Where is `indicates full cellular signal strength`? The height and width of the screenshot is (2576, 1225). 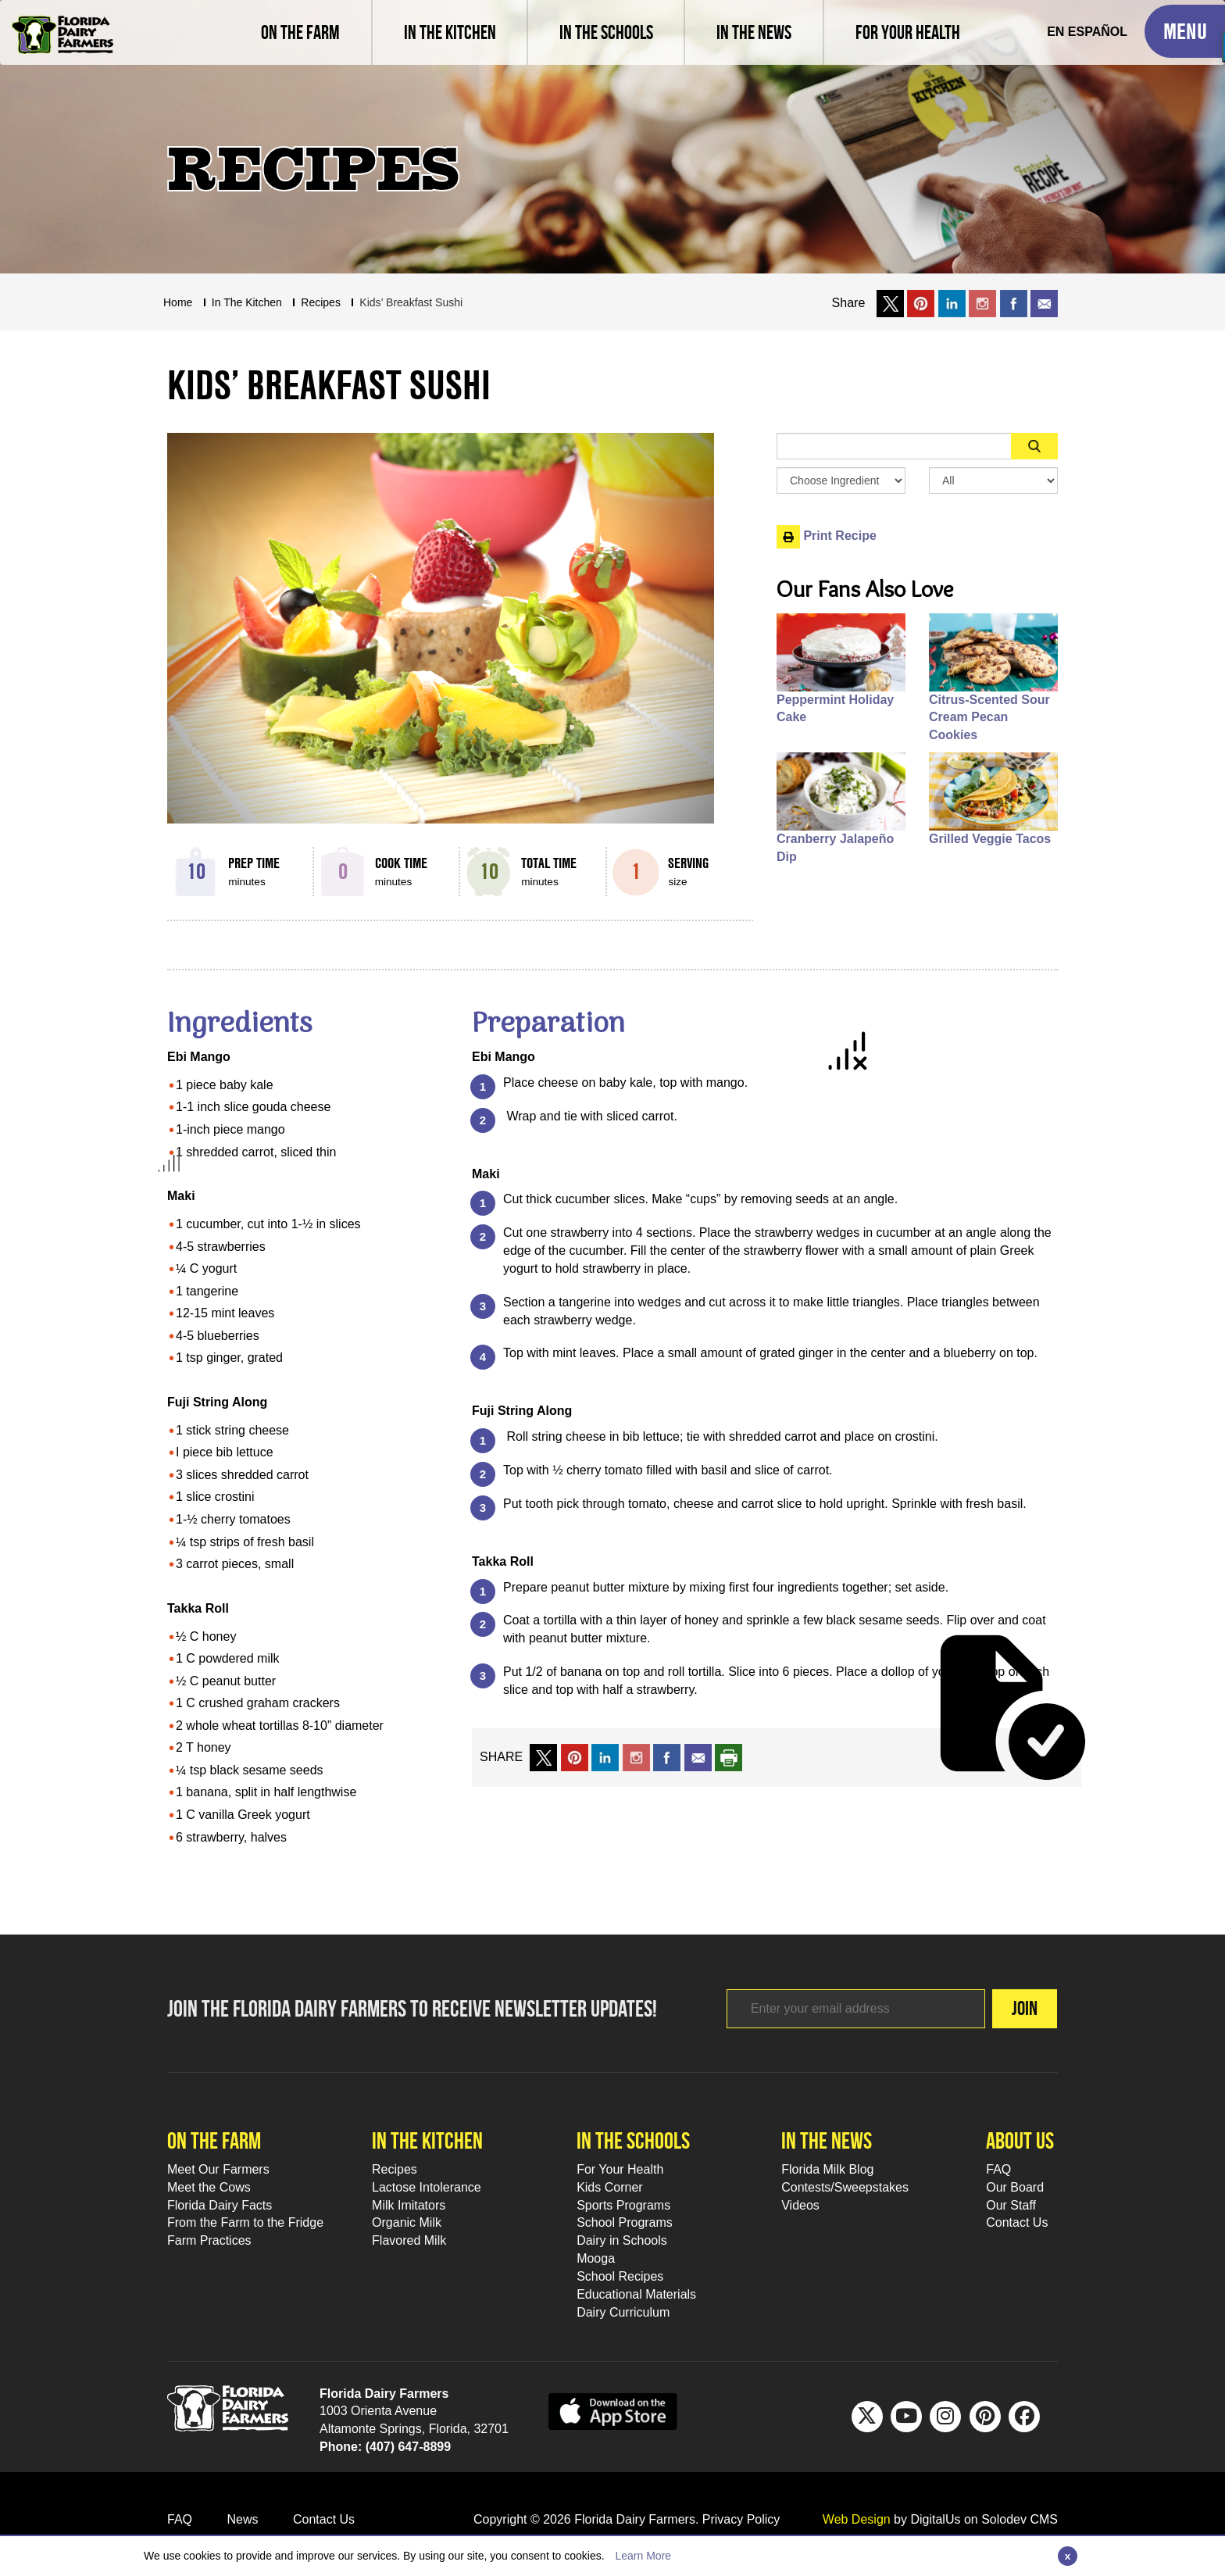
indicates full cellular signal strength is located at coordinates (170, 1162).